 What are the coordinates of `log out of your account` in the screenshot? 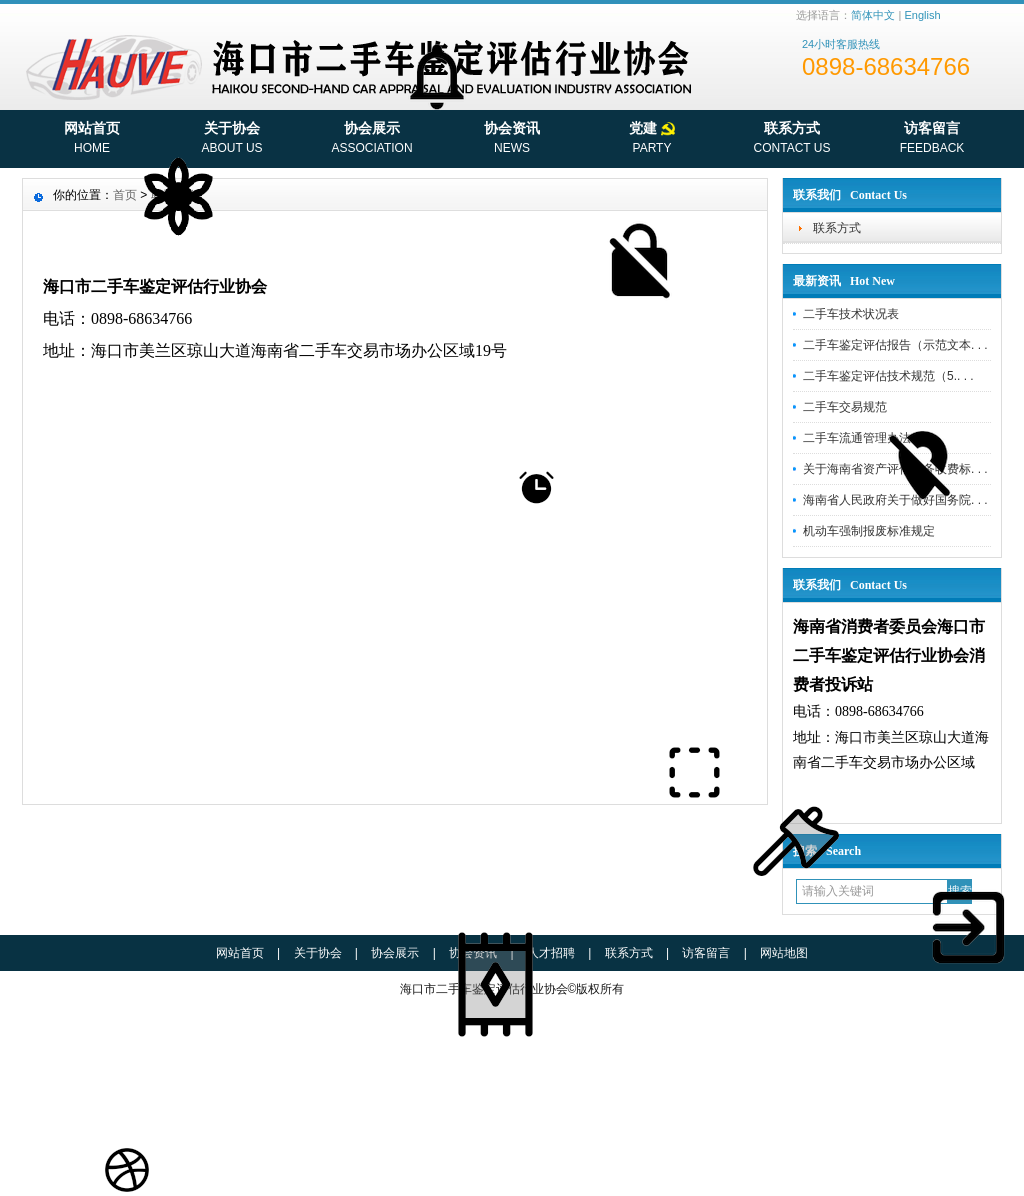 It's located at (968, 927).